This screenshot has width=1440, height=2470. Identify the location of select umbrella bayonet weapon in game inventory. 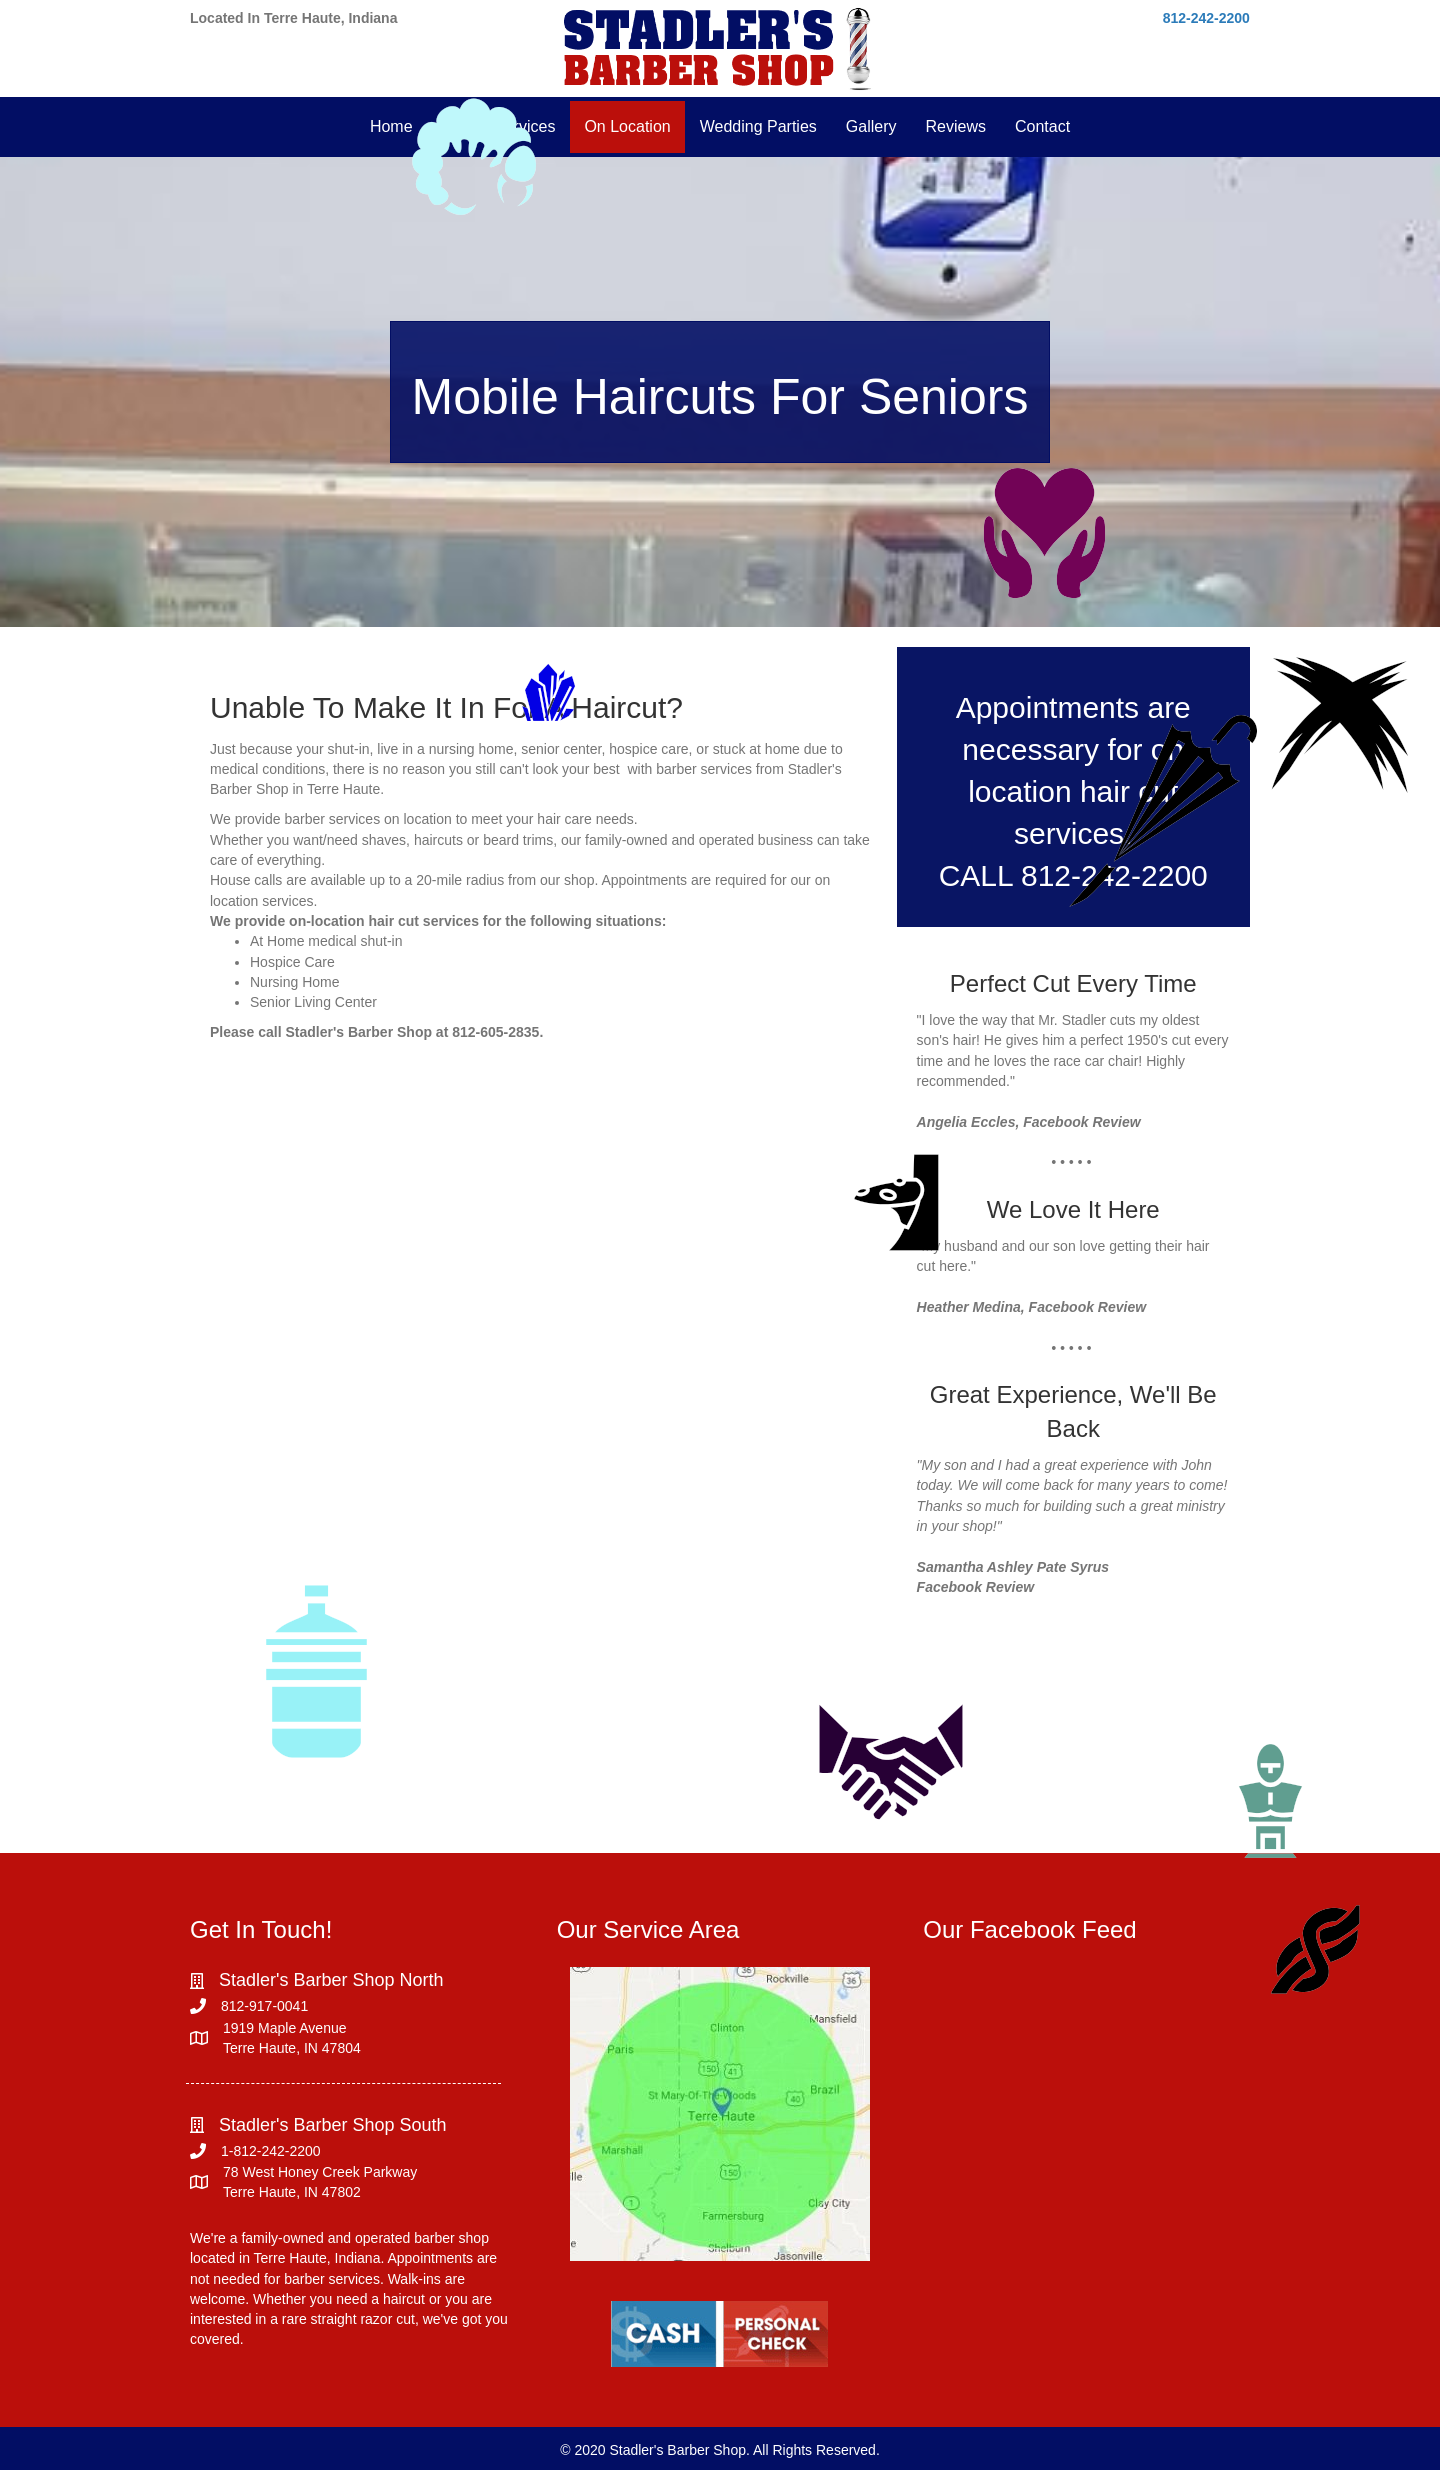
(1161, 812).